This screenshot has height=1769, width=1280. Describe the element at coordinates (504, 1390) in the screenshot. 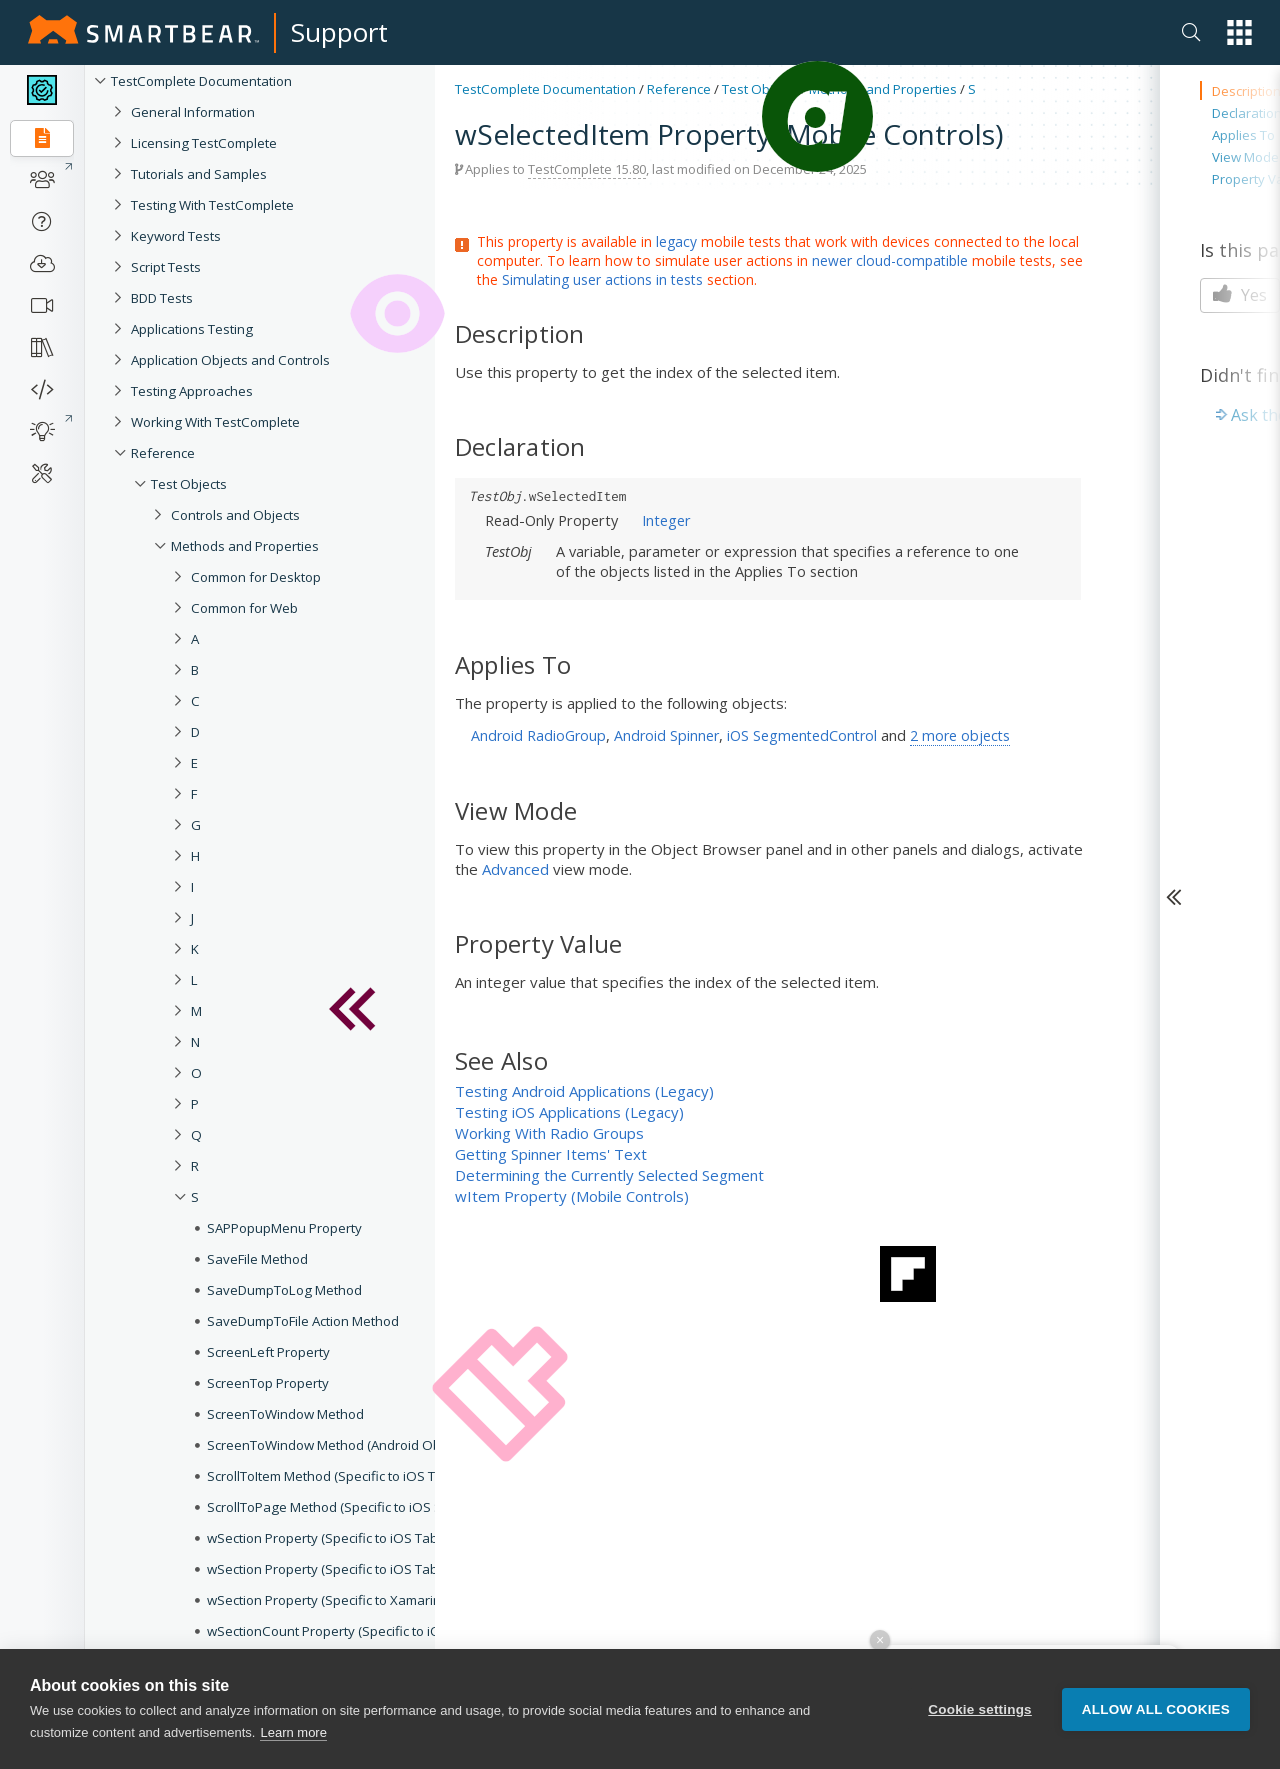

I see `access brush or painting tools` at that location.